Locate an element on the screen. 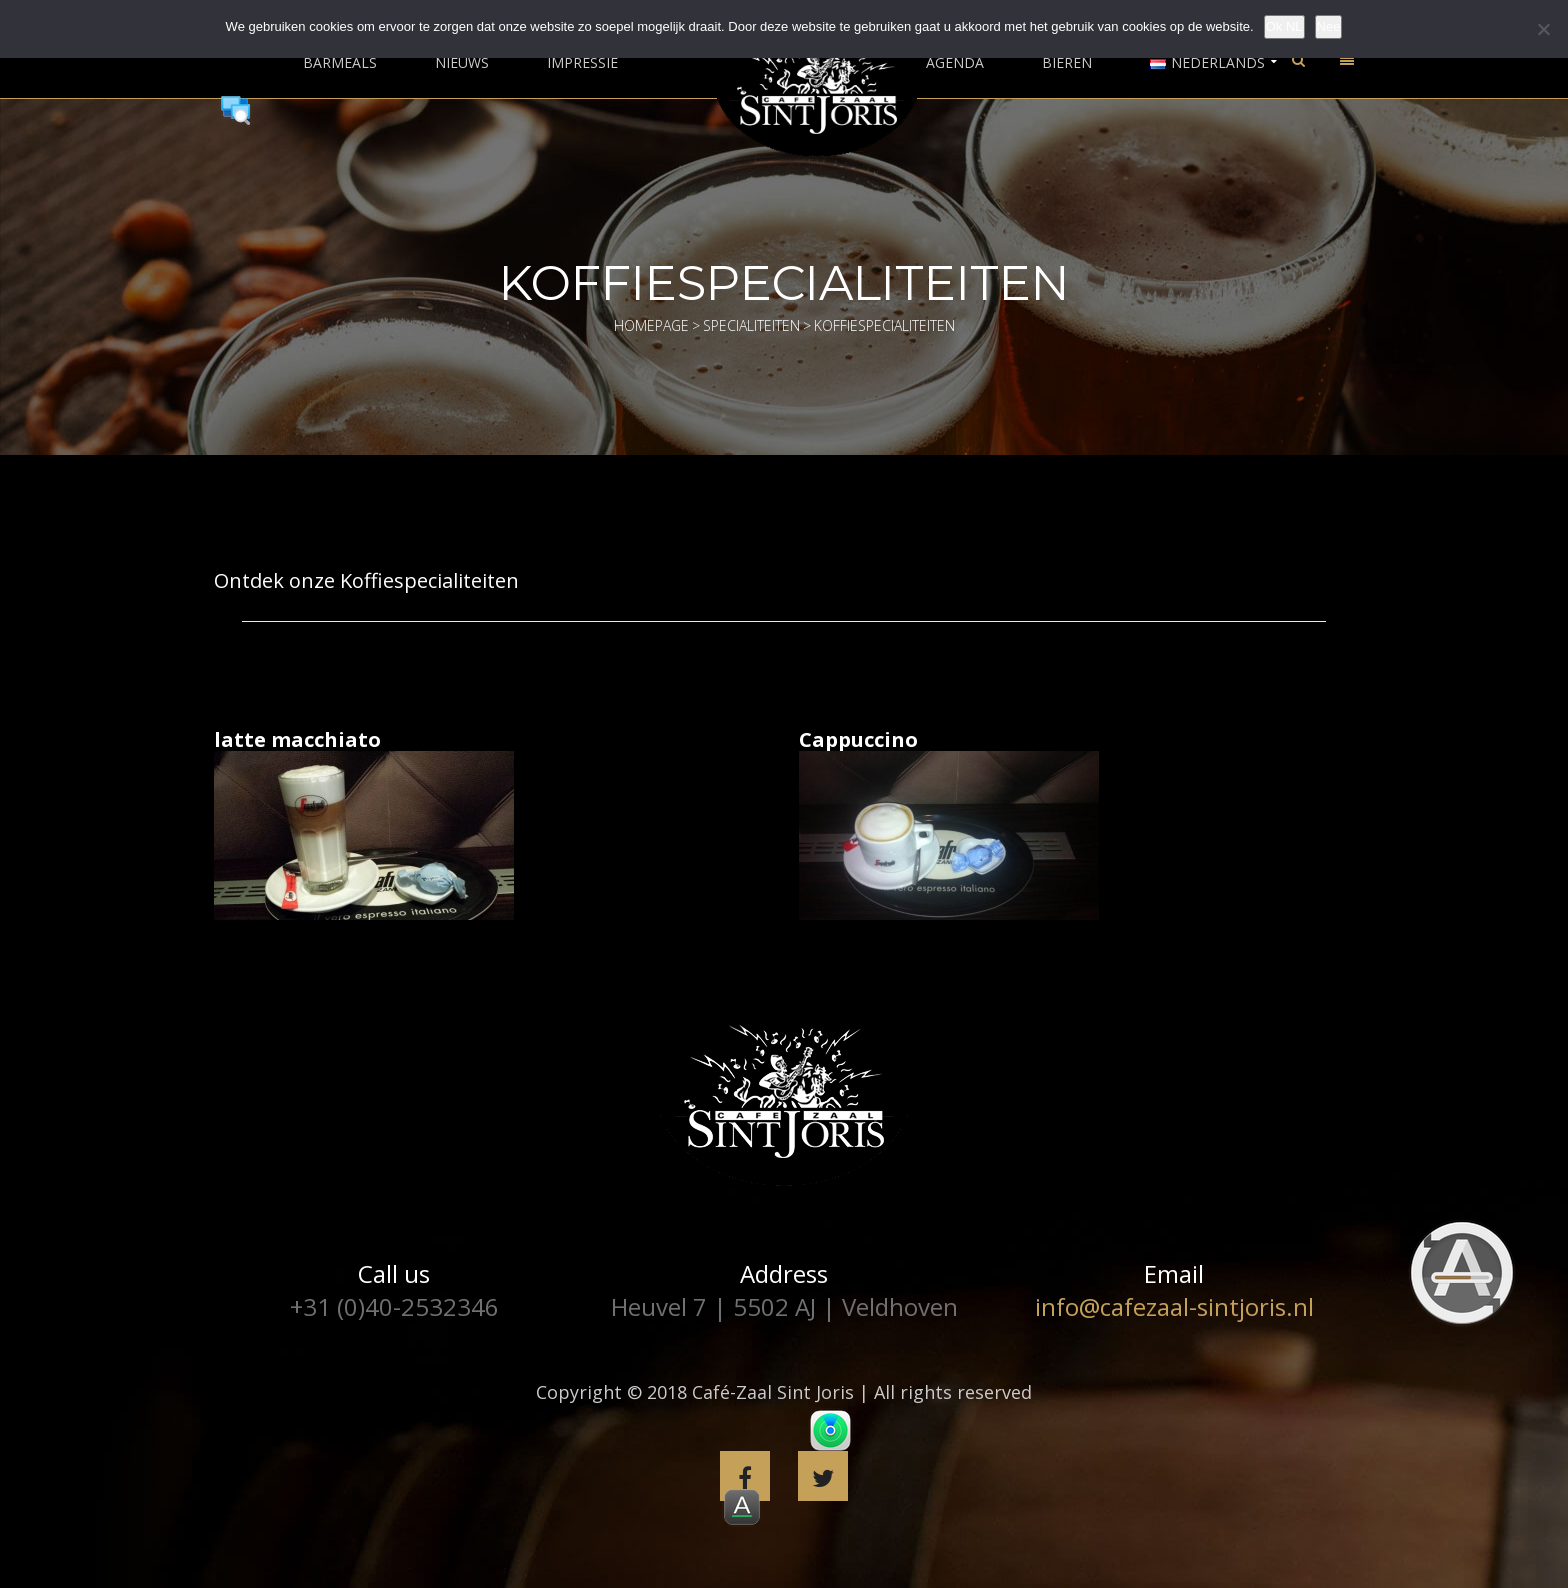 This screenshot has width=1568, height=1588. open the software updater application is located at coordinates (1462, 1273).